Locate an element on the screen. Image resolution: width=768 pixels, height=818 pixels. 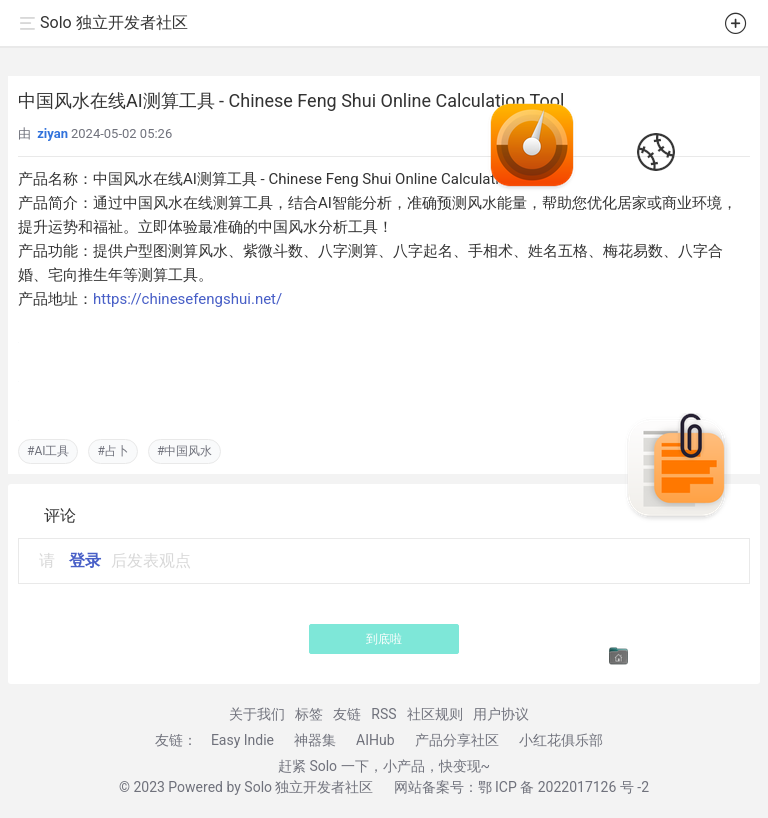
open pdf metadata editor app is located at coordinates (676, 468).